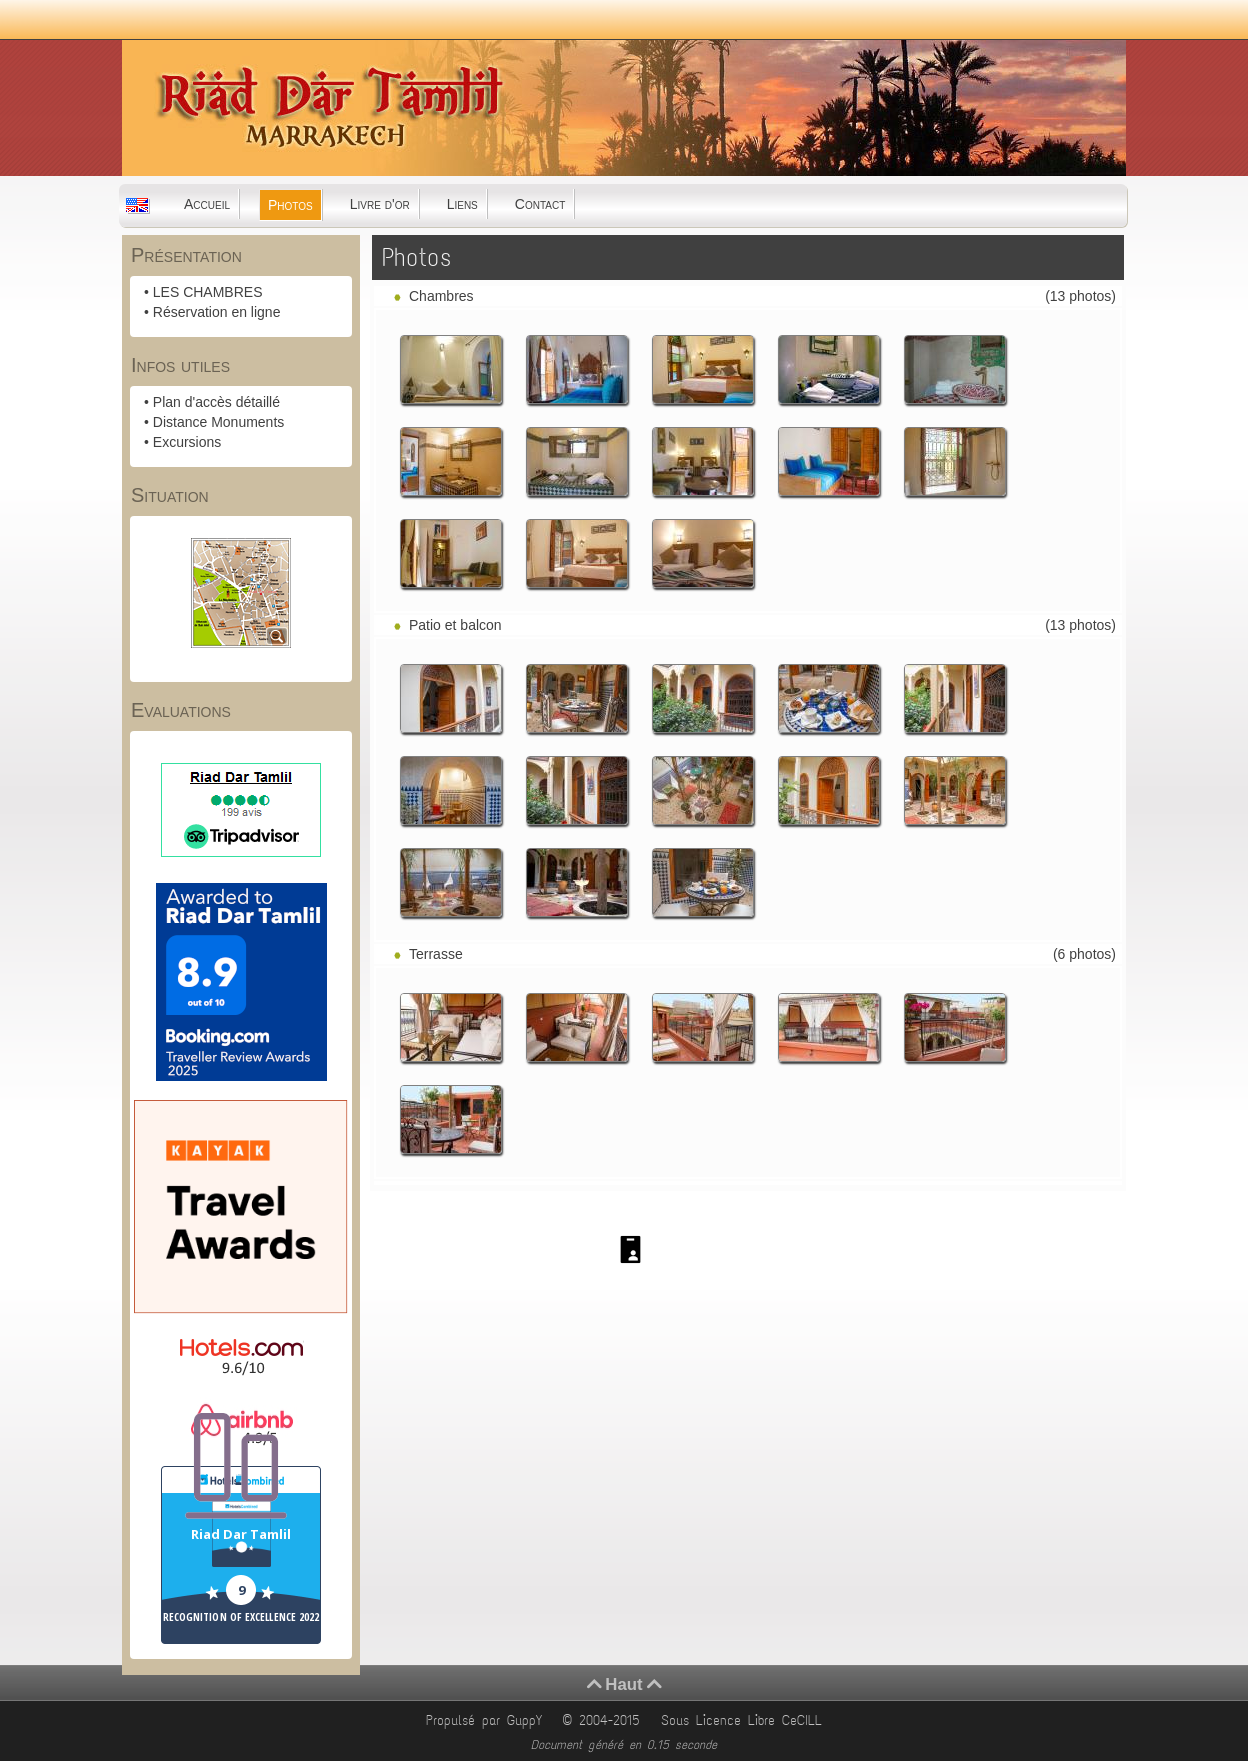 This screenshot has height=1761, width=1248. Describe the element at coordinates (630, 1249) in the screenshot. I see `view your profile or identification details` at that location.